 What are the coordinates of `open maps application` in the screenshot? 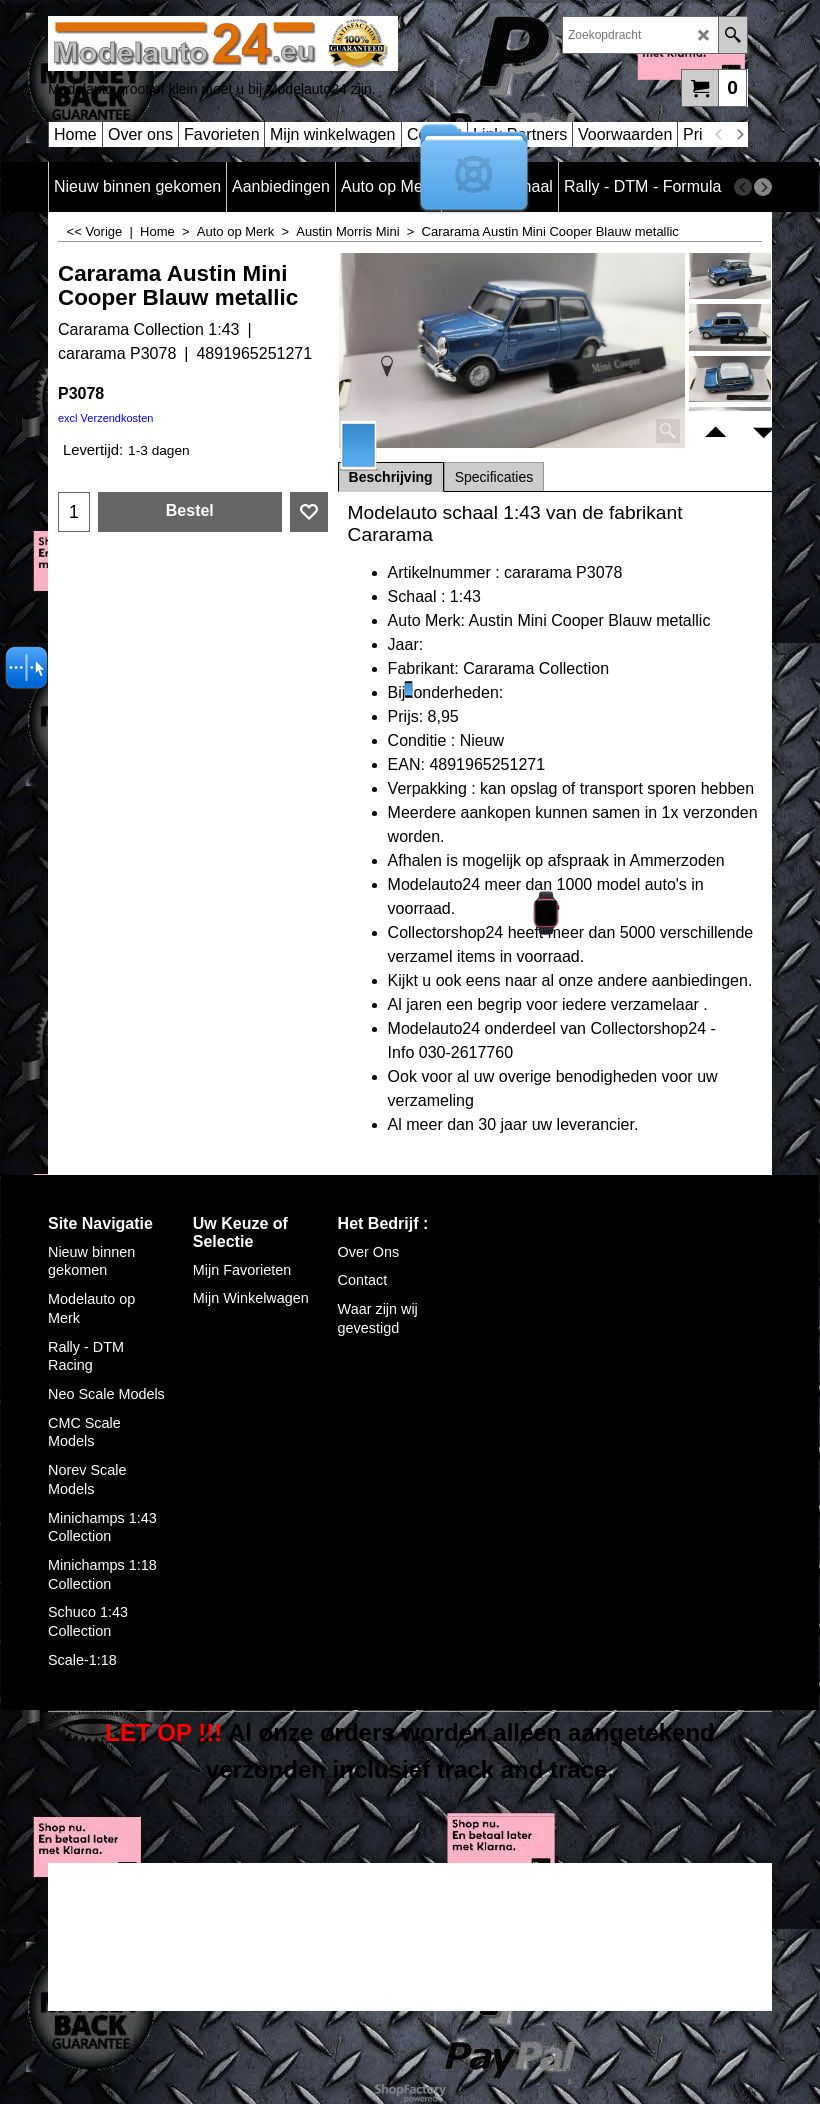 It's located at (387, 366).